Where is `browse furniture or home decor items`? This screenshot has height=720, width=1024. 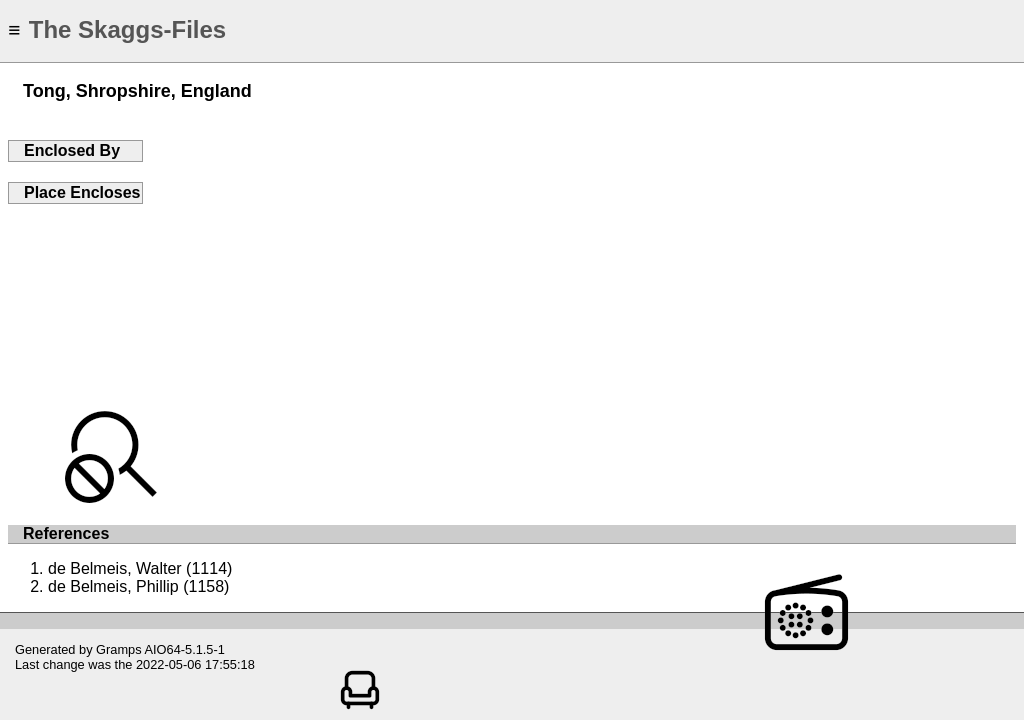 browse furniture or home decor items is located at coordinates (360, 690).